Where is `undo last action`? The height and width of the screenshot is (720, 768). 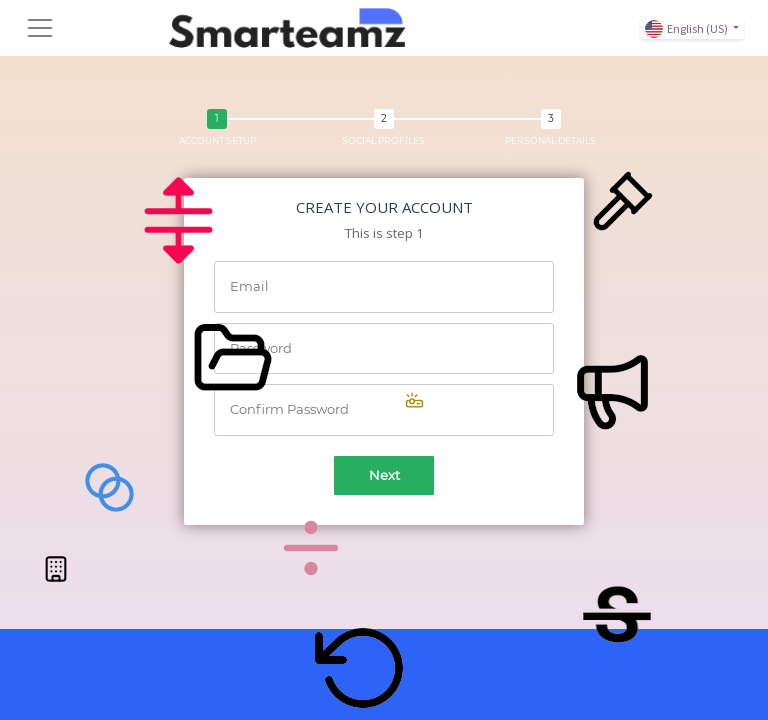 undo last action is located at coordinates (363, 668).